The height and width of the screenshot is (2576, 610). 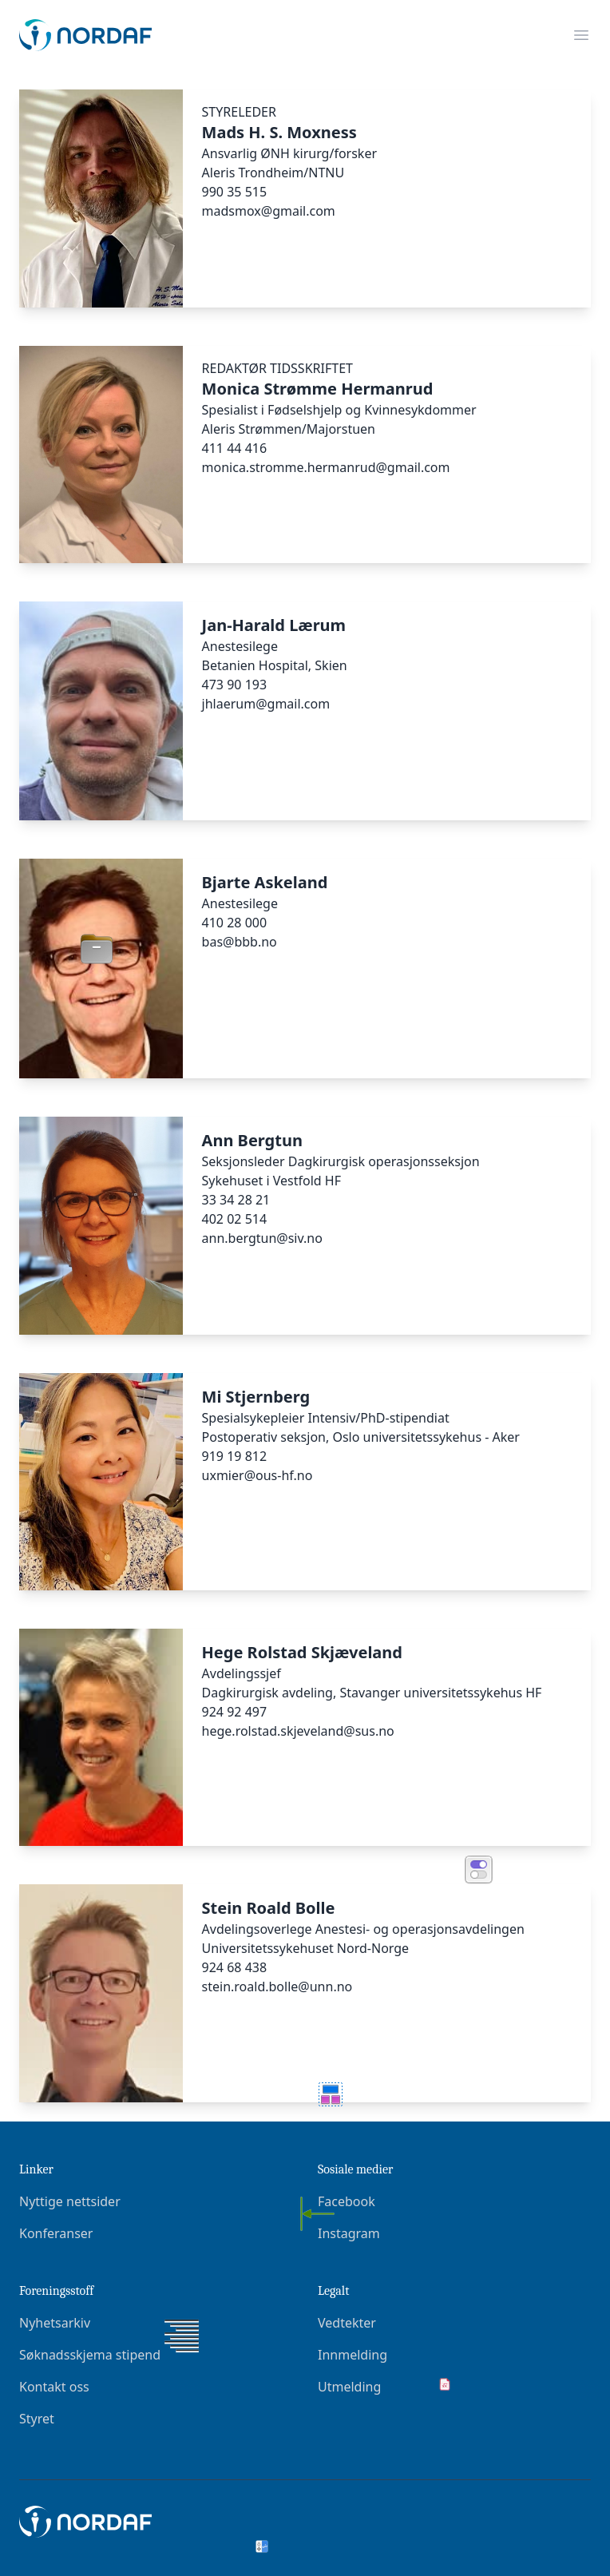 I want to click on open unity tweak tool settings, so click(x=478, y=1869).